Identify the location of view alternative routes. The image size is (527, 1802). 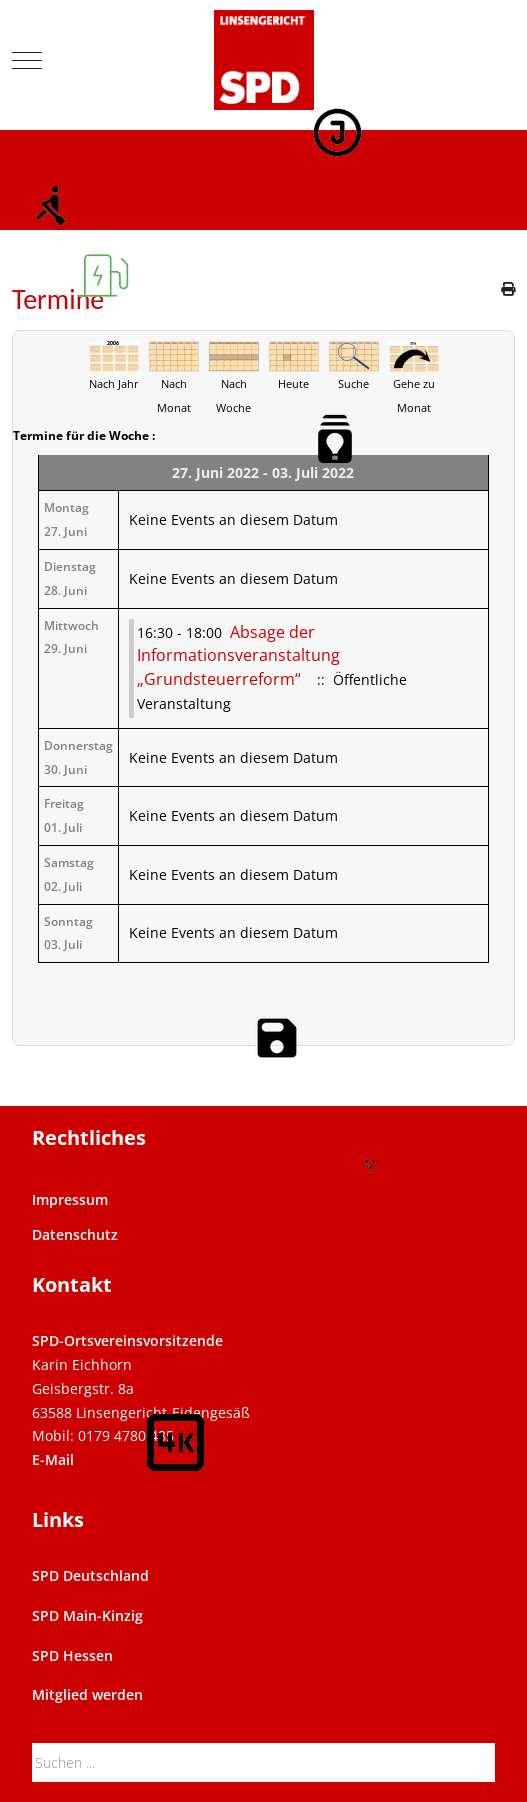
(370, 1166).